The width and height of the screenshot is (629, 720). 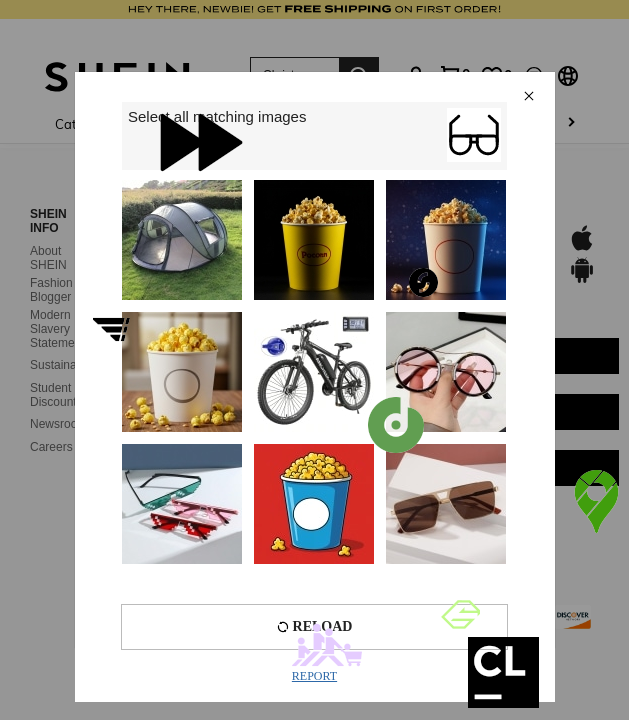 What do you see at coordinates (327, 645) in the screenshot?
I see `open the Chedraui shopping app` at bounding box center [327, 645].